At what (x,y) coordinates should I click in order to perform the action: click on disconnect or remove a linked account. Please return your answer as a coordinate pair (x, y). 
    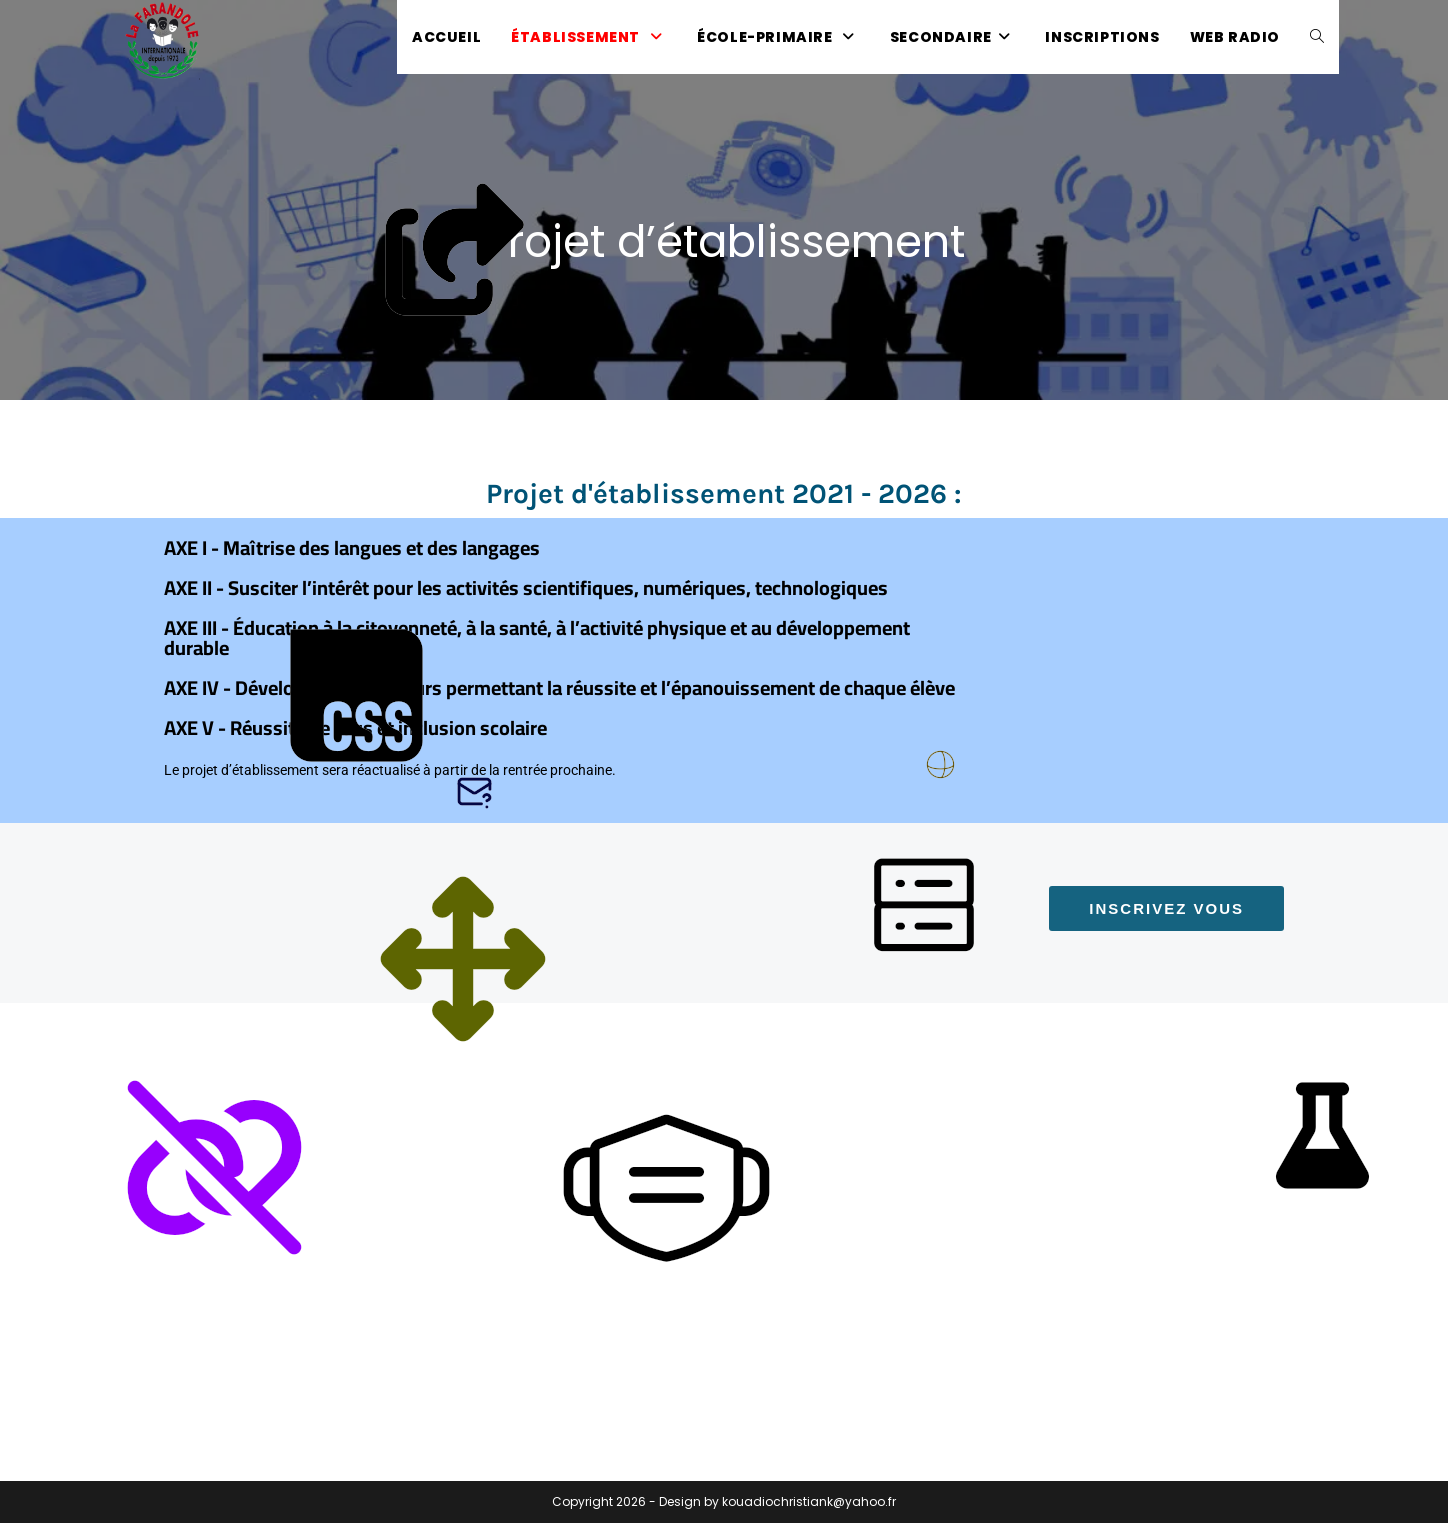
    Looking at the image, I should click on (214, 1167).